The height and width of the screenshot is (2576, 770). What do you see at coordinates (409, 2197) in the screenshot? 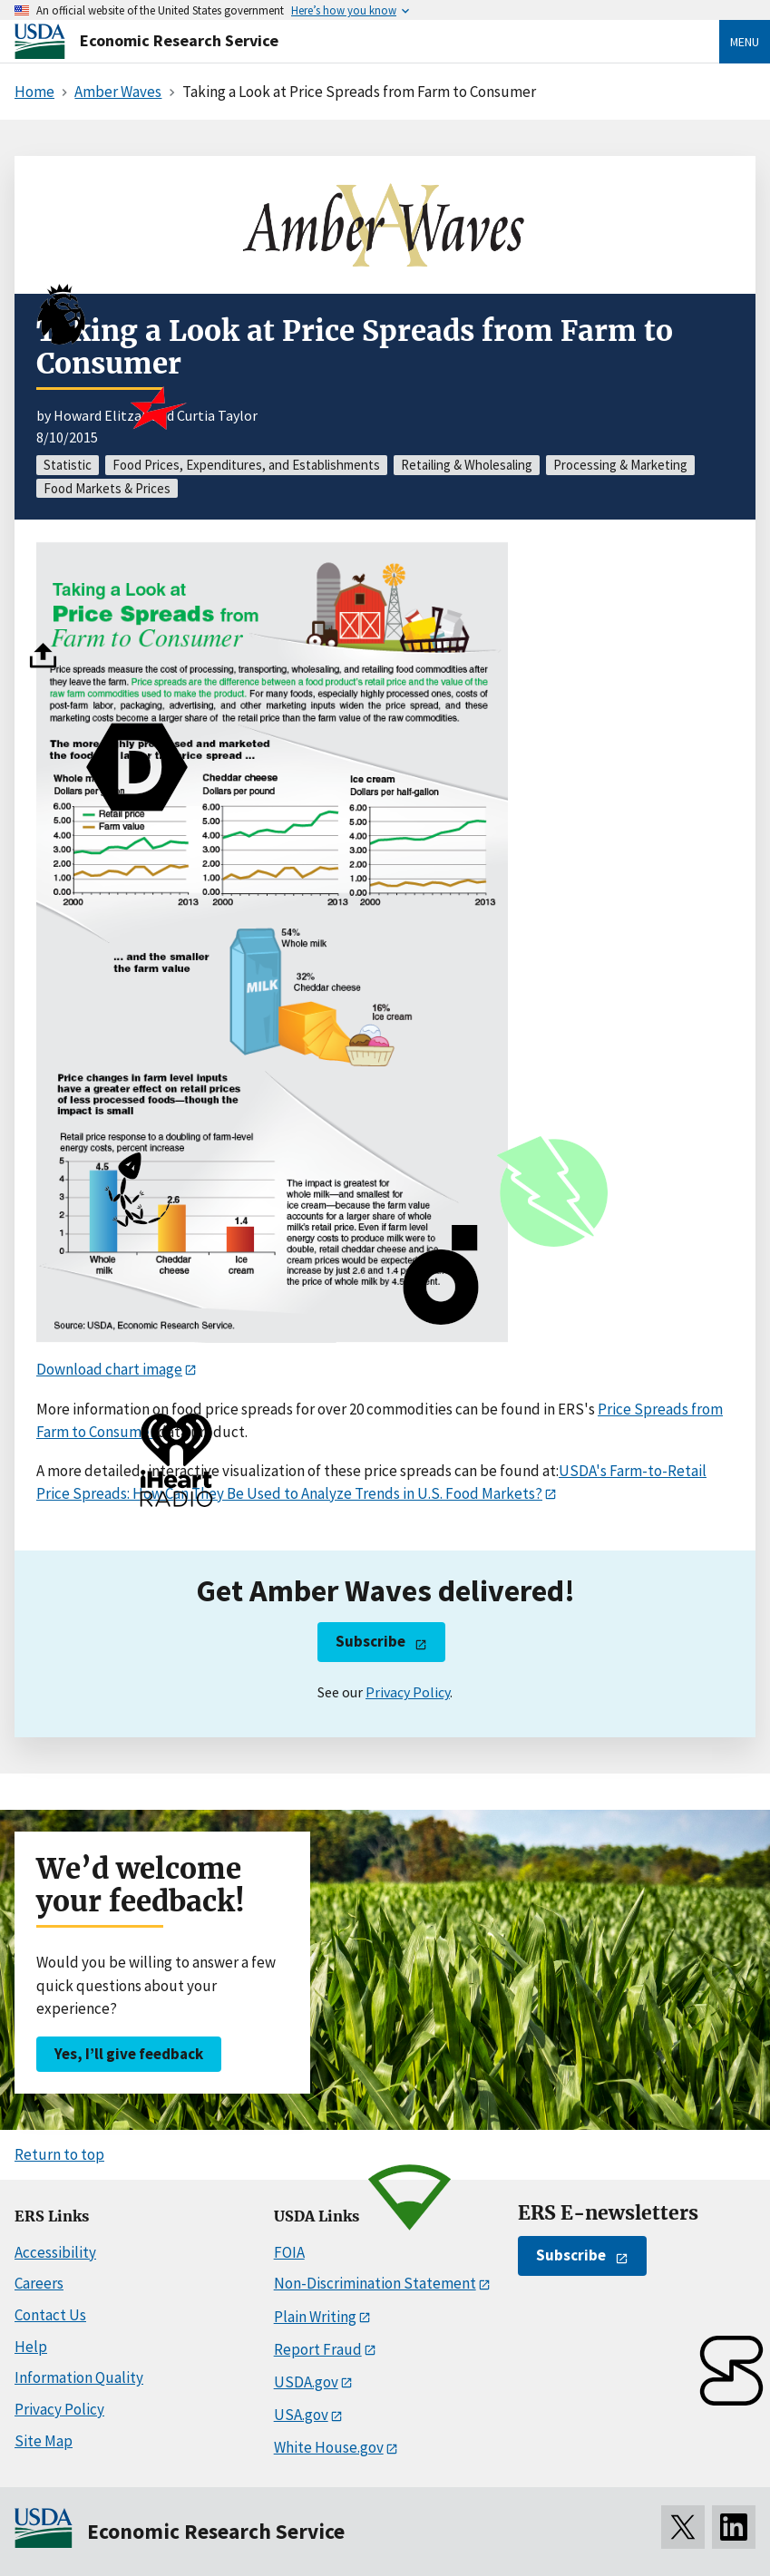
I see `indicates weak wifi signal strength` at bounding box center [409, 2197].